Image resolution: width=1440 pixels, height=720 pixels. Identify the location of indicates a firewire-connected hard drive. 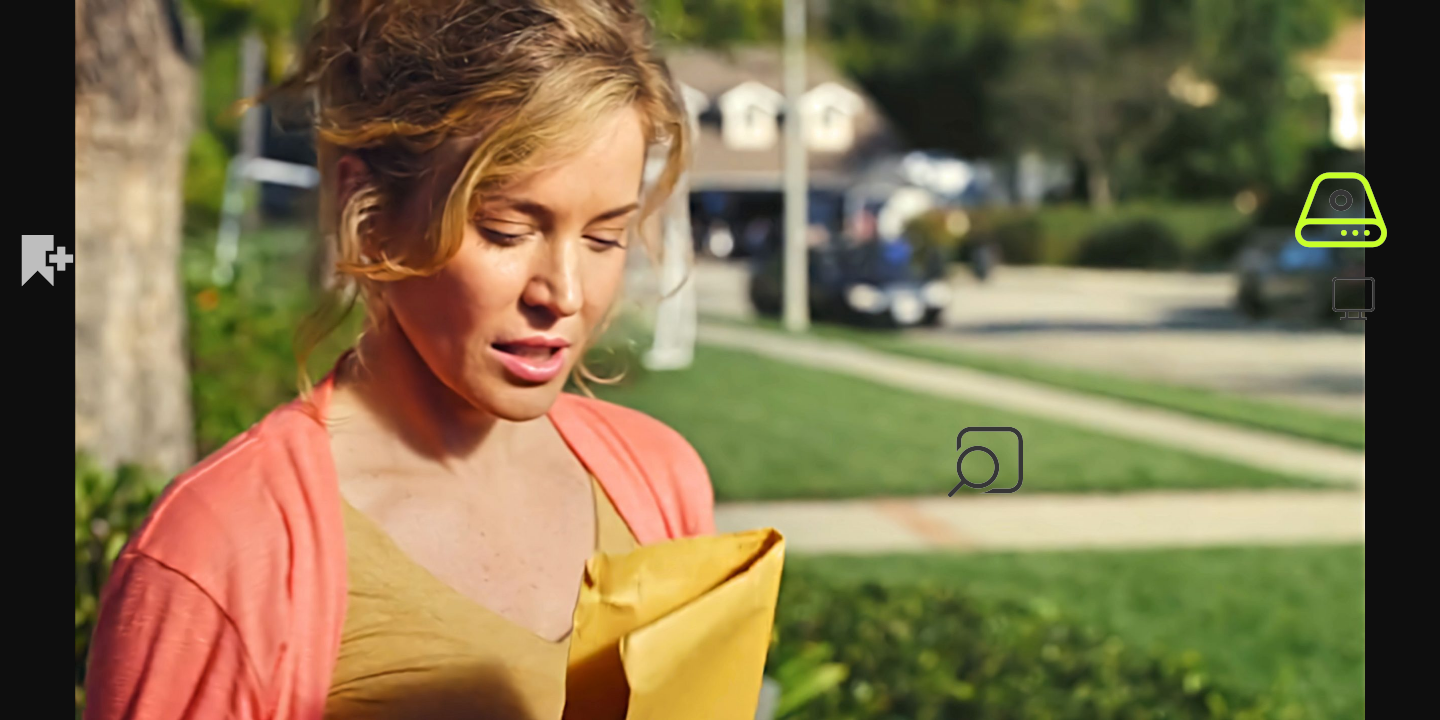
(1341, 207).